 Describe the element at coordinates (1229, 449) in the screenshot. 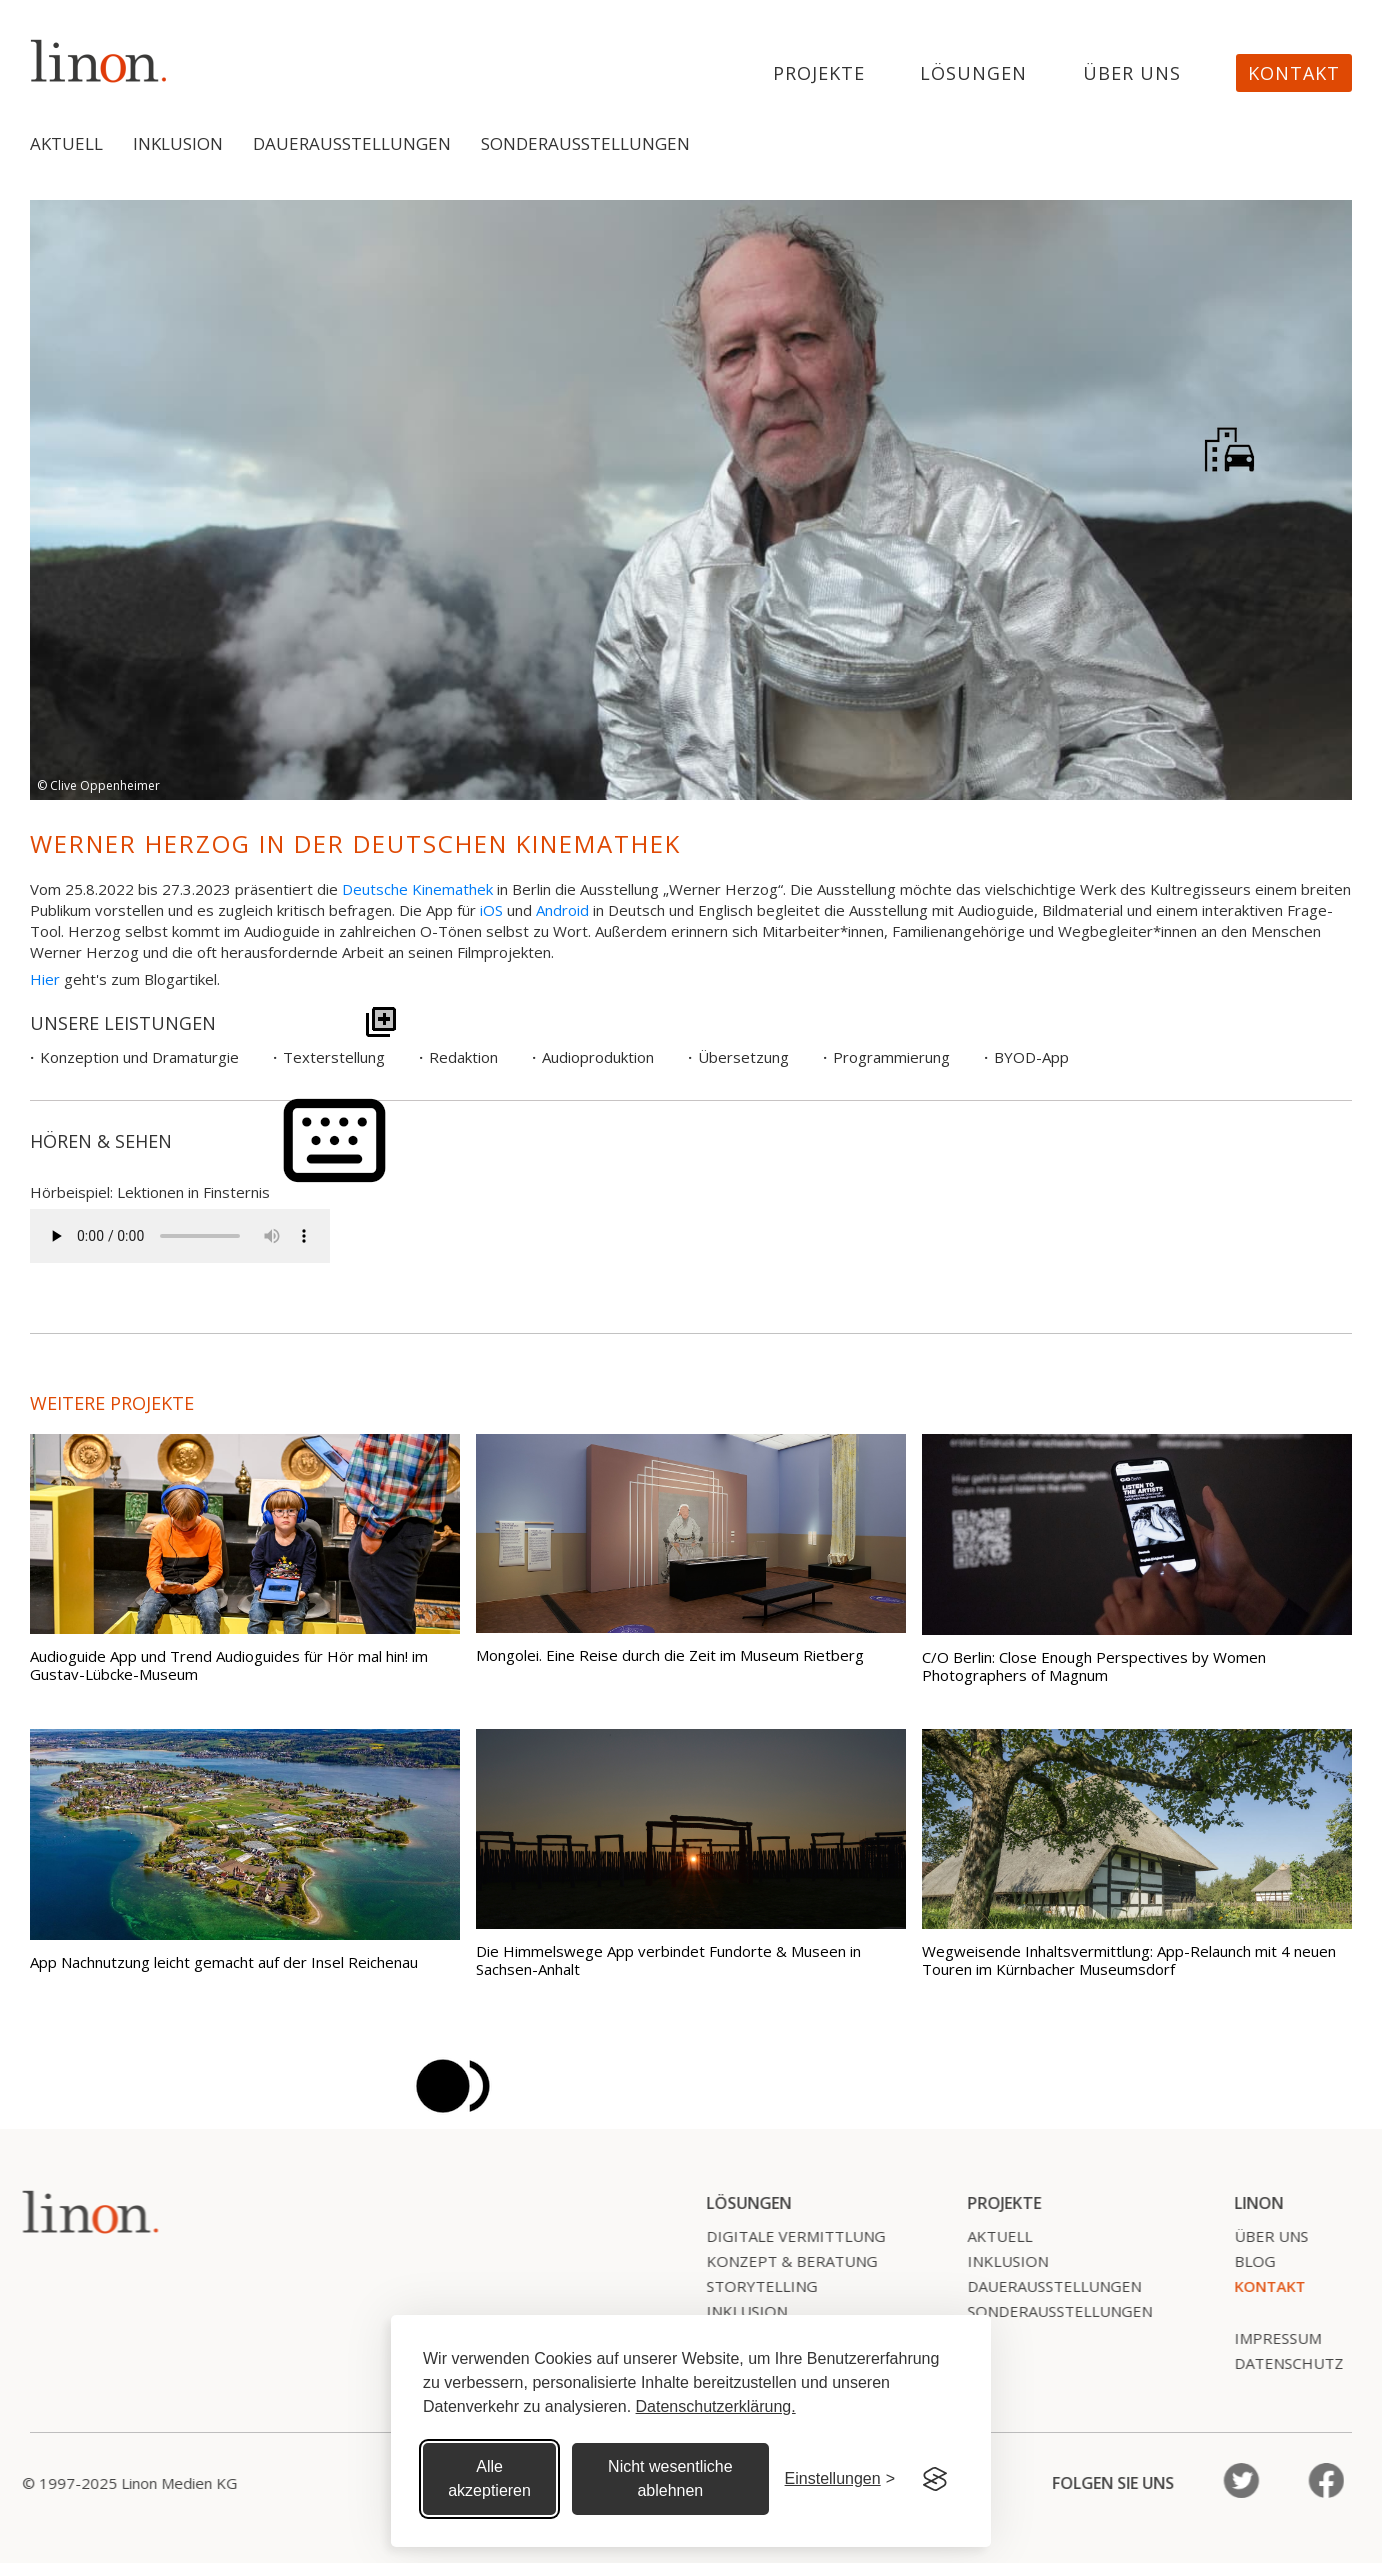

I see `access transportation or commute options` at that location.